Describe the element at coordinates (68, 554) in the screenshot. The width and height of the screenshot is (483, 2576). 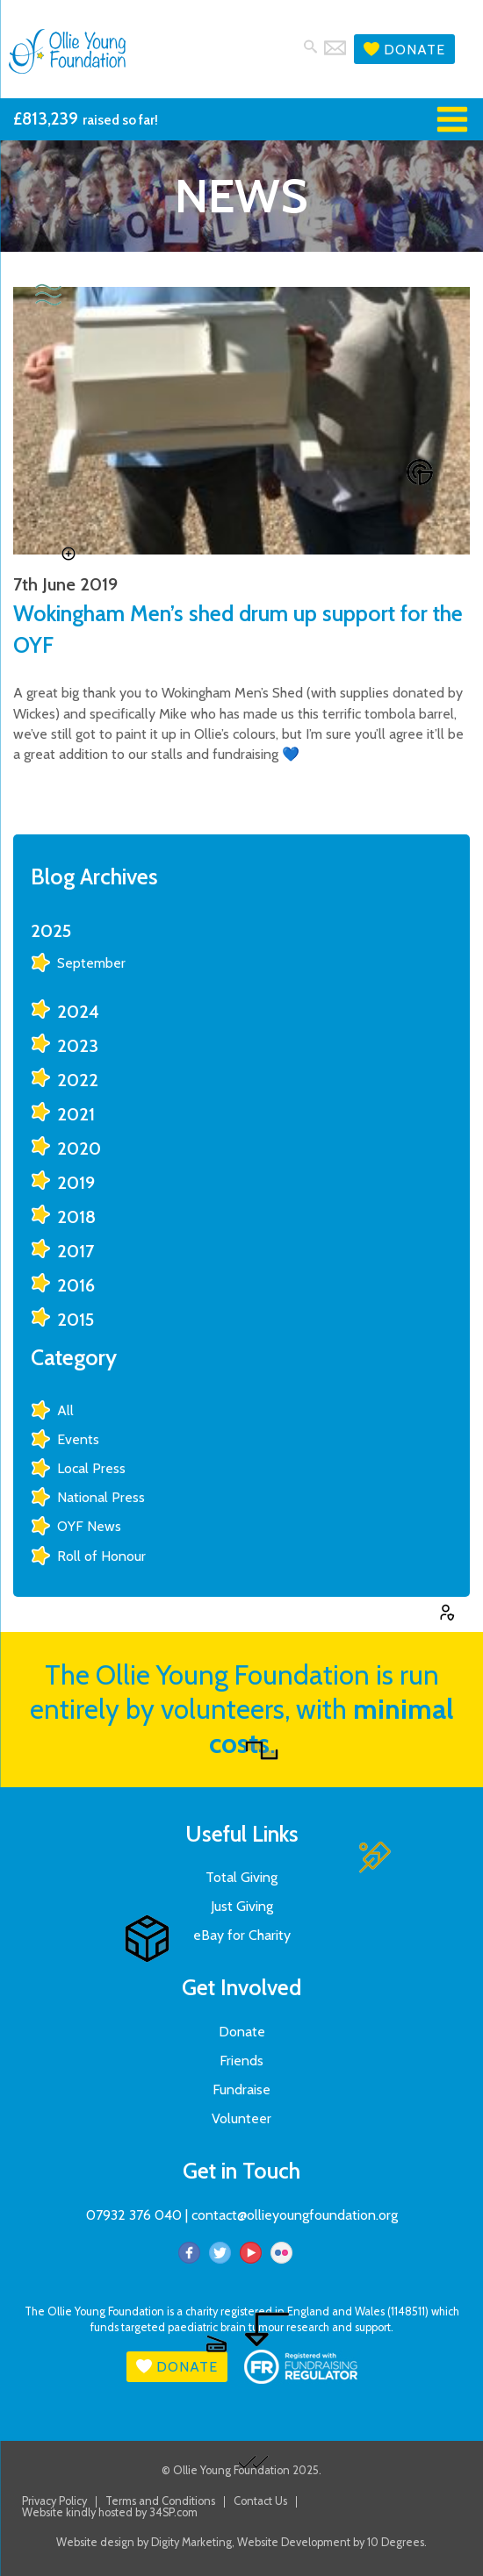
I see `add a new item` at that location.